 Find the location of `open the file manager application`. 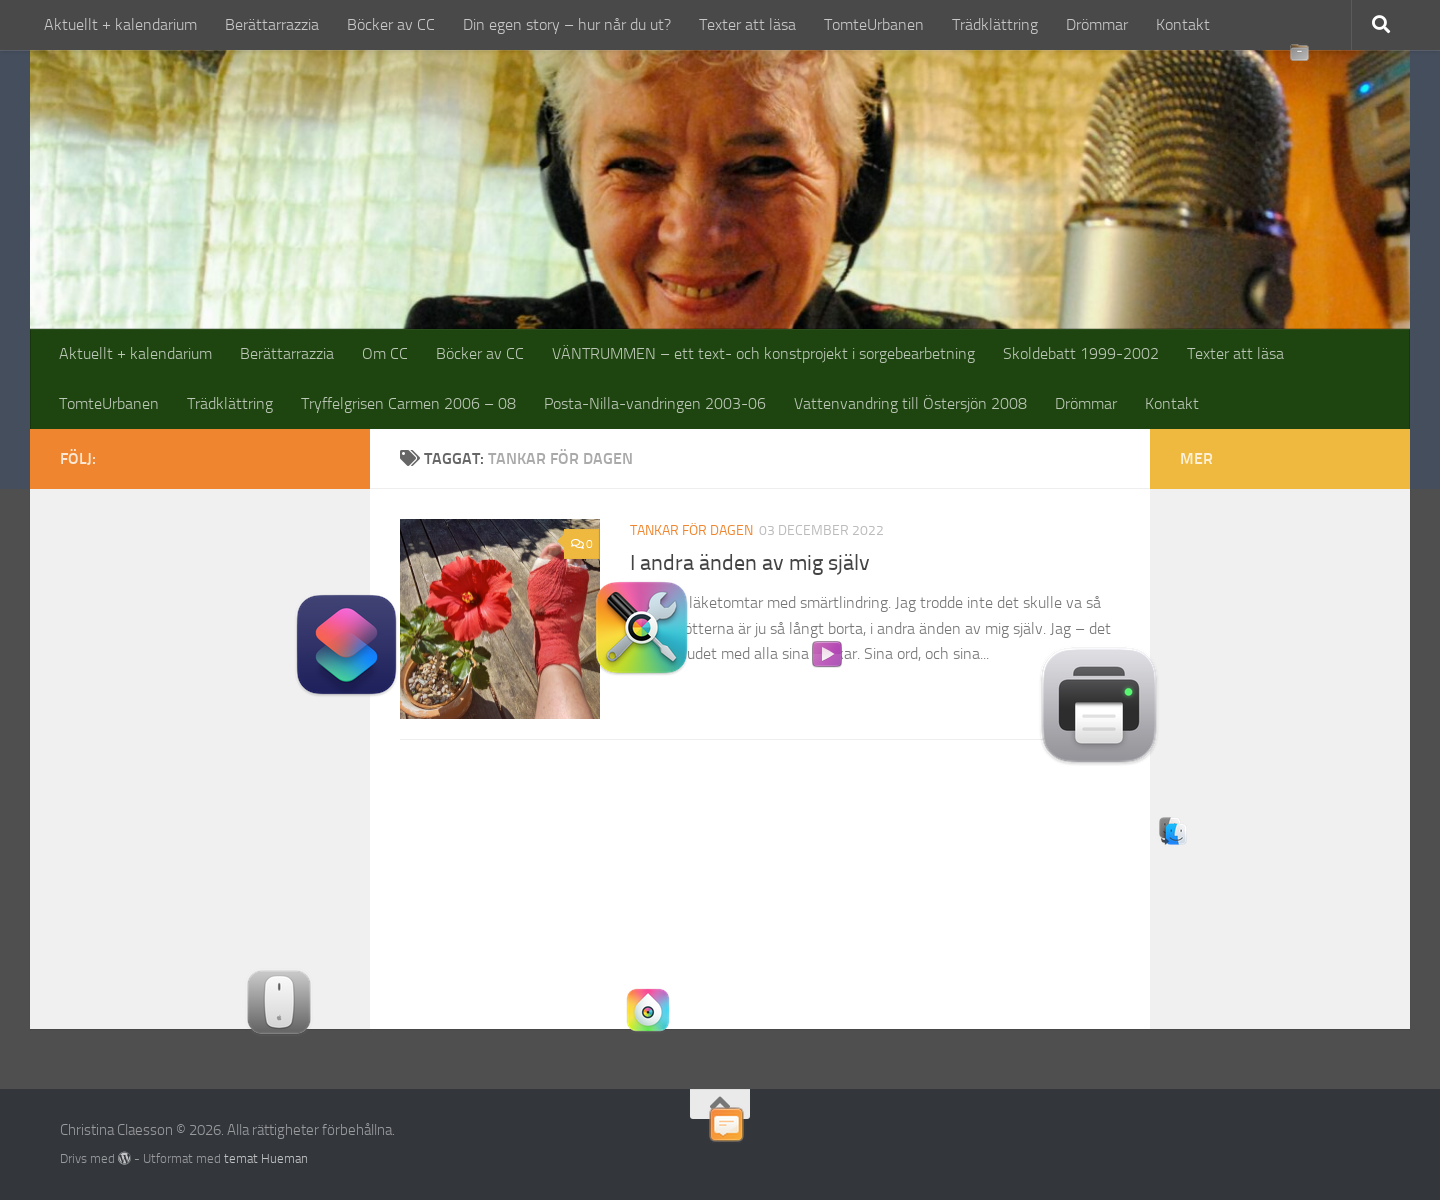

open the file manager application is located at coordinates (1299, 52).